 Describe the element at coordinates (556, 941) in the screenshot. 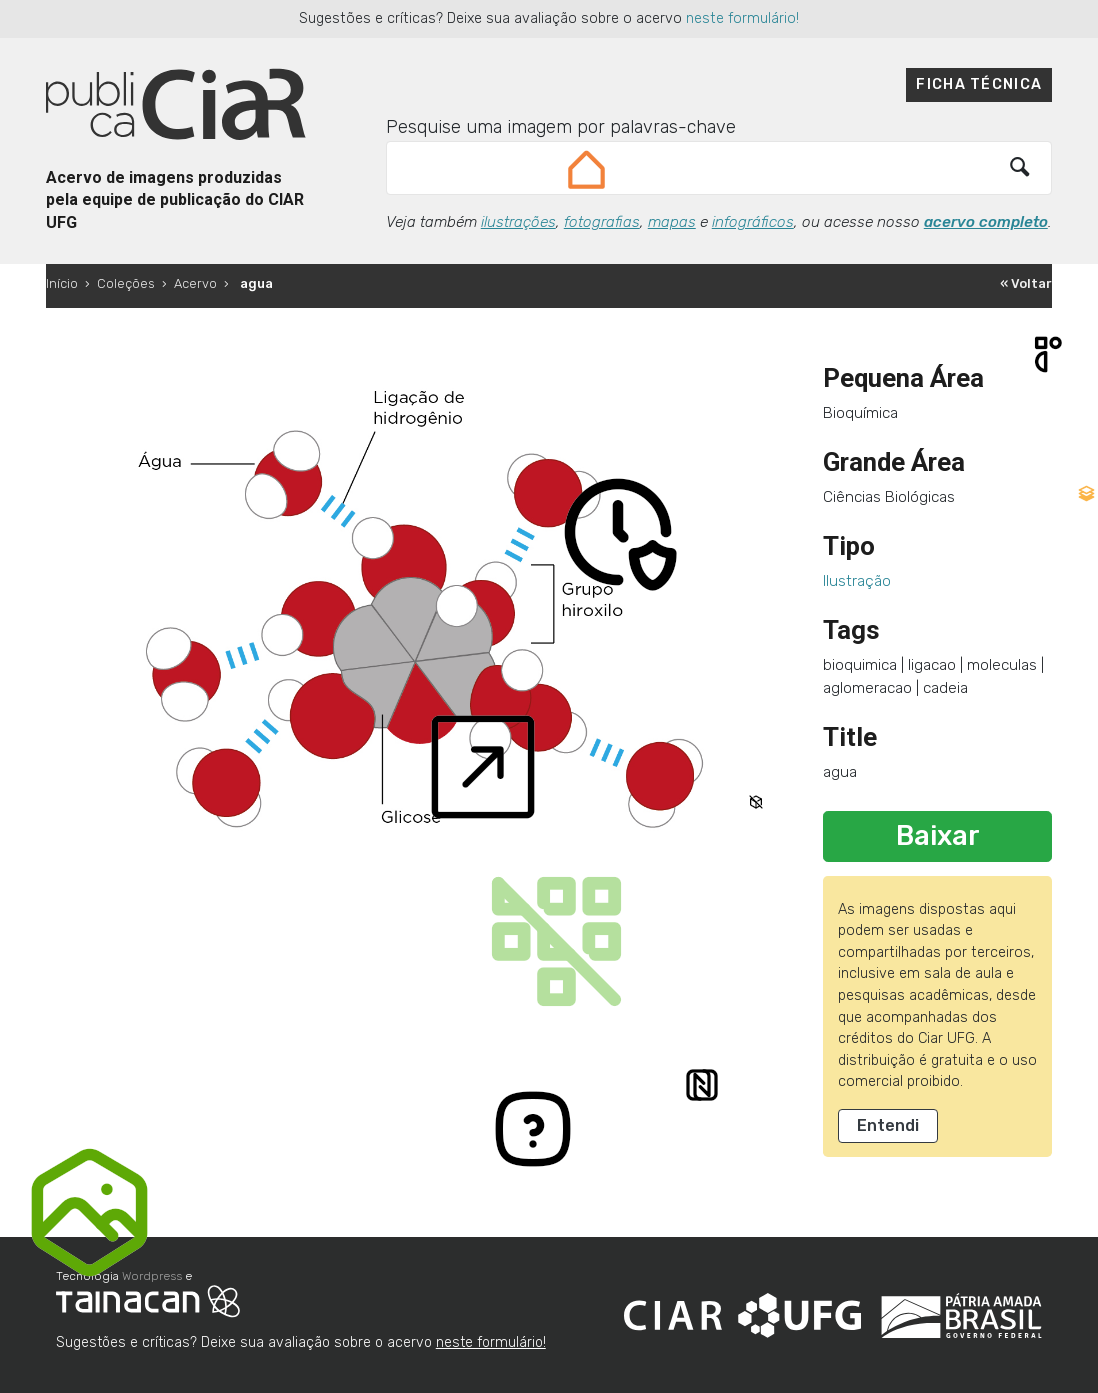

I see `dialpad is currently disabled` at that location.